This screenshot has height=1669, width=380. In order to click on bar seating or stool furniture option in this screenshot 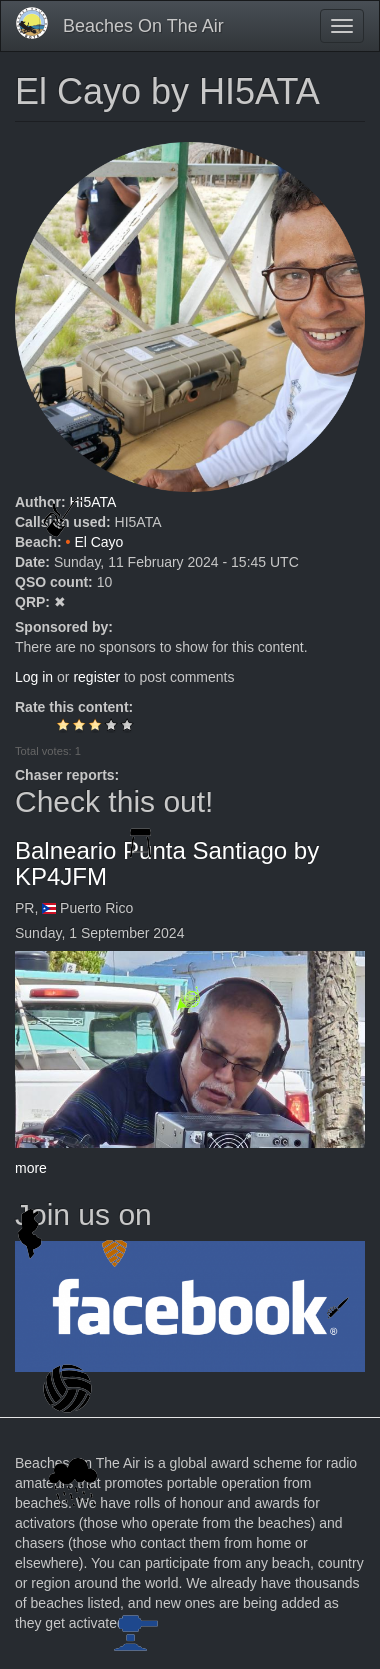, I will do `click(140, 842)`.